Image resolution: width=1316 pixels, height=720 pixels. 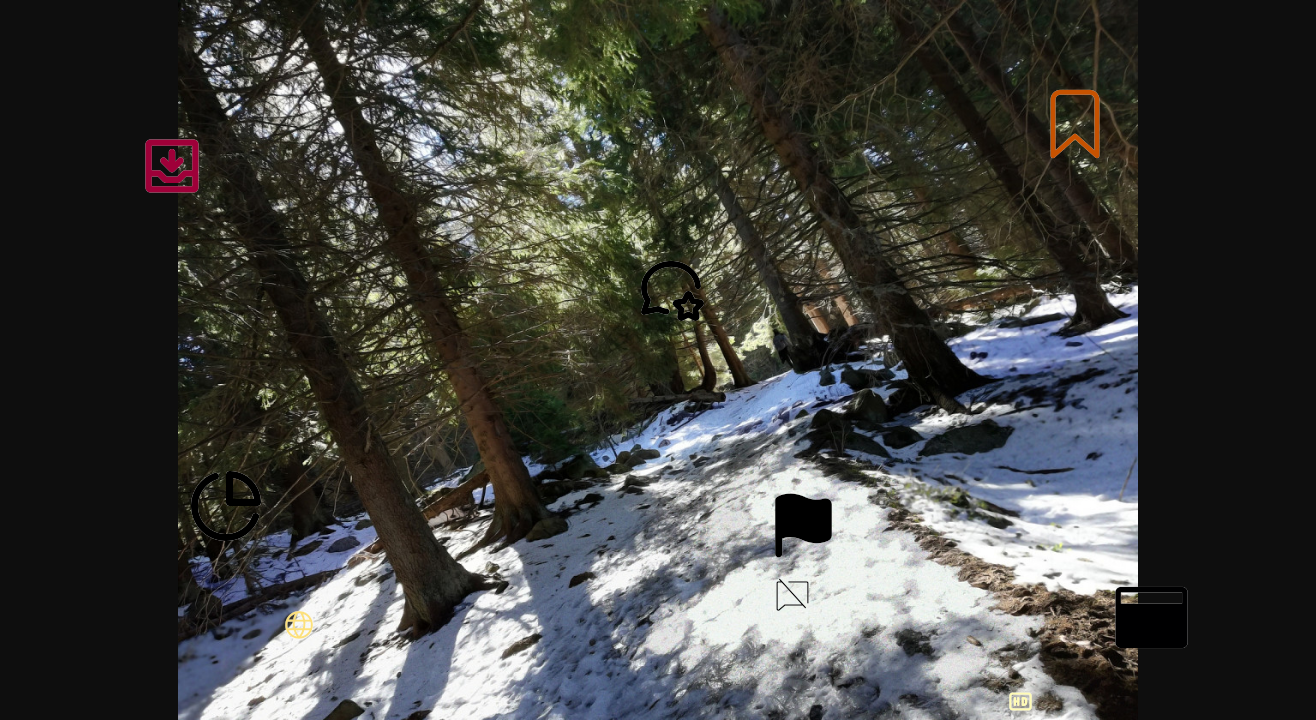 I want to click on save this item for later, so click(x=1075, y=124).